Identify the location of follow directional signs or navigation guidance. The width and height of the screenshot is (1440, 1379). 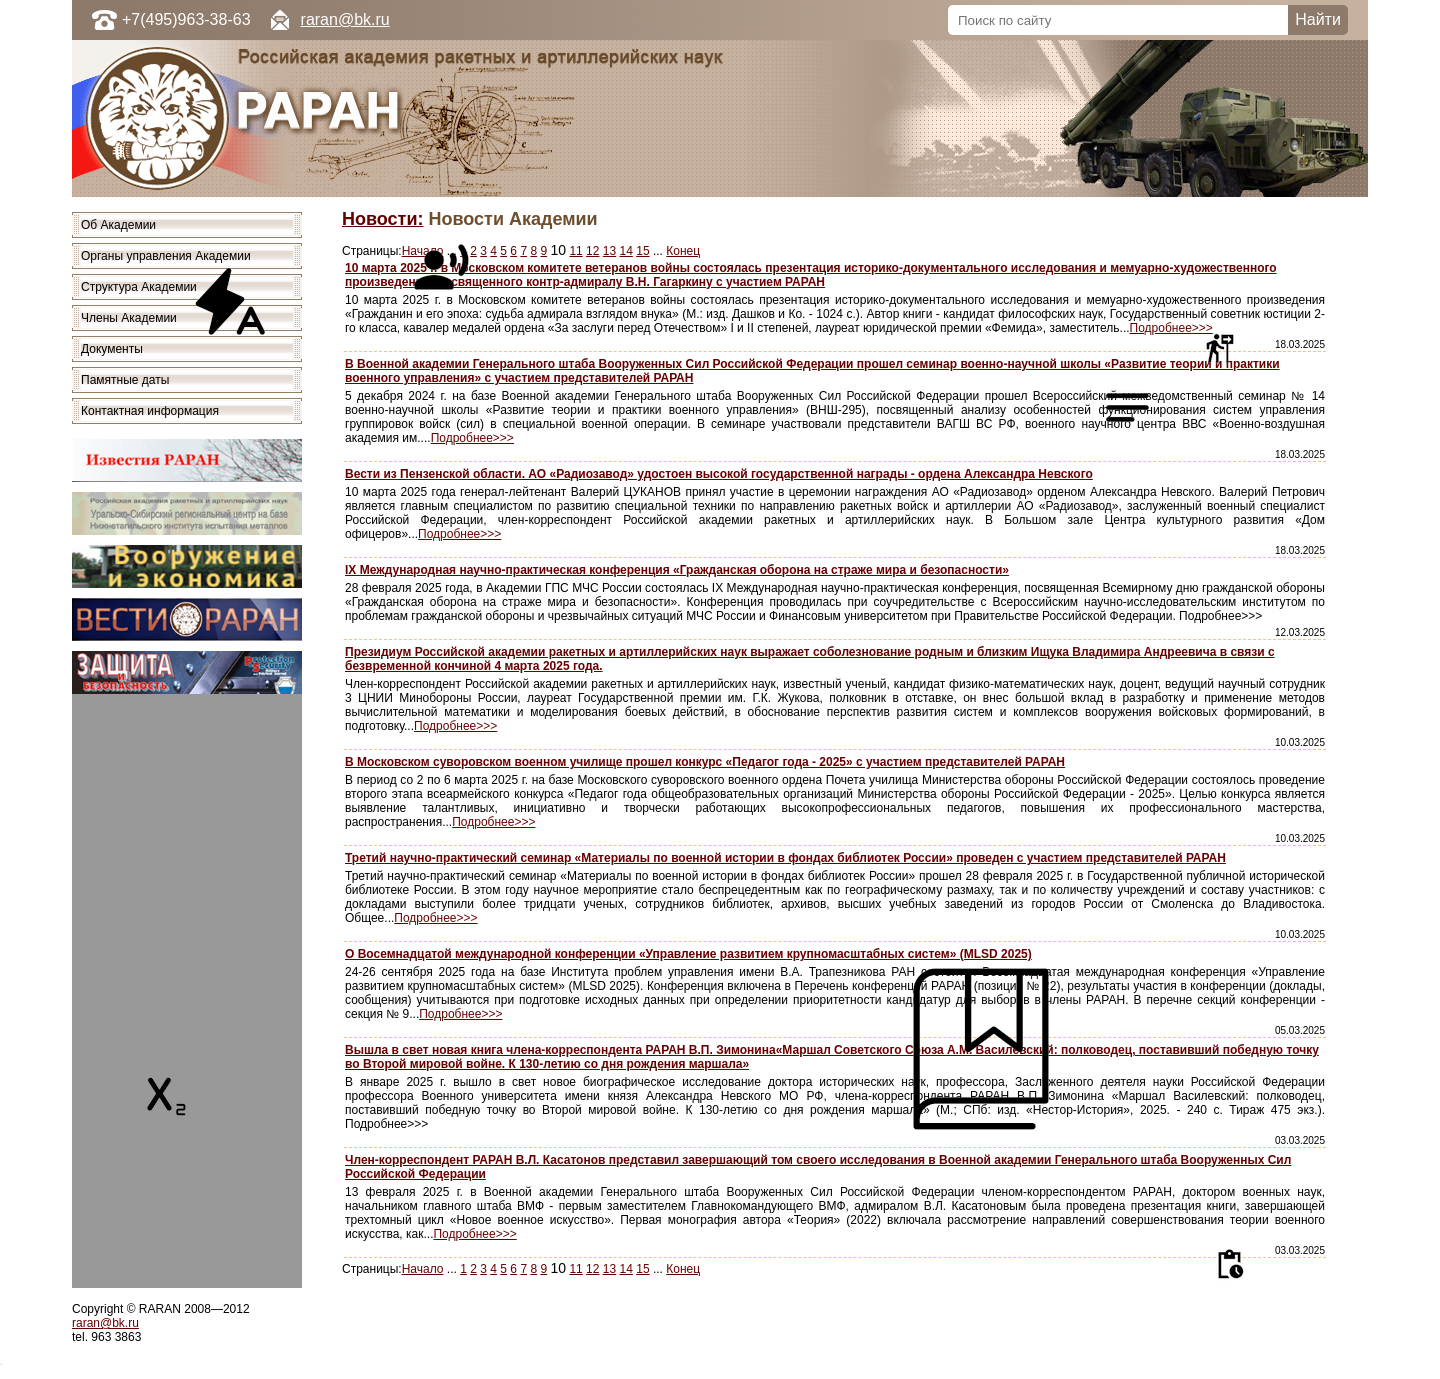
(1220, 348).